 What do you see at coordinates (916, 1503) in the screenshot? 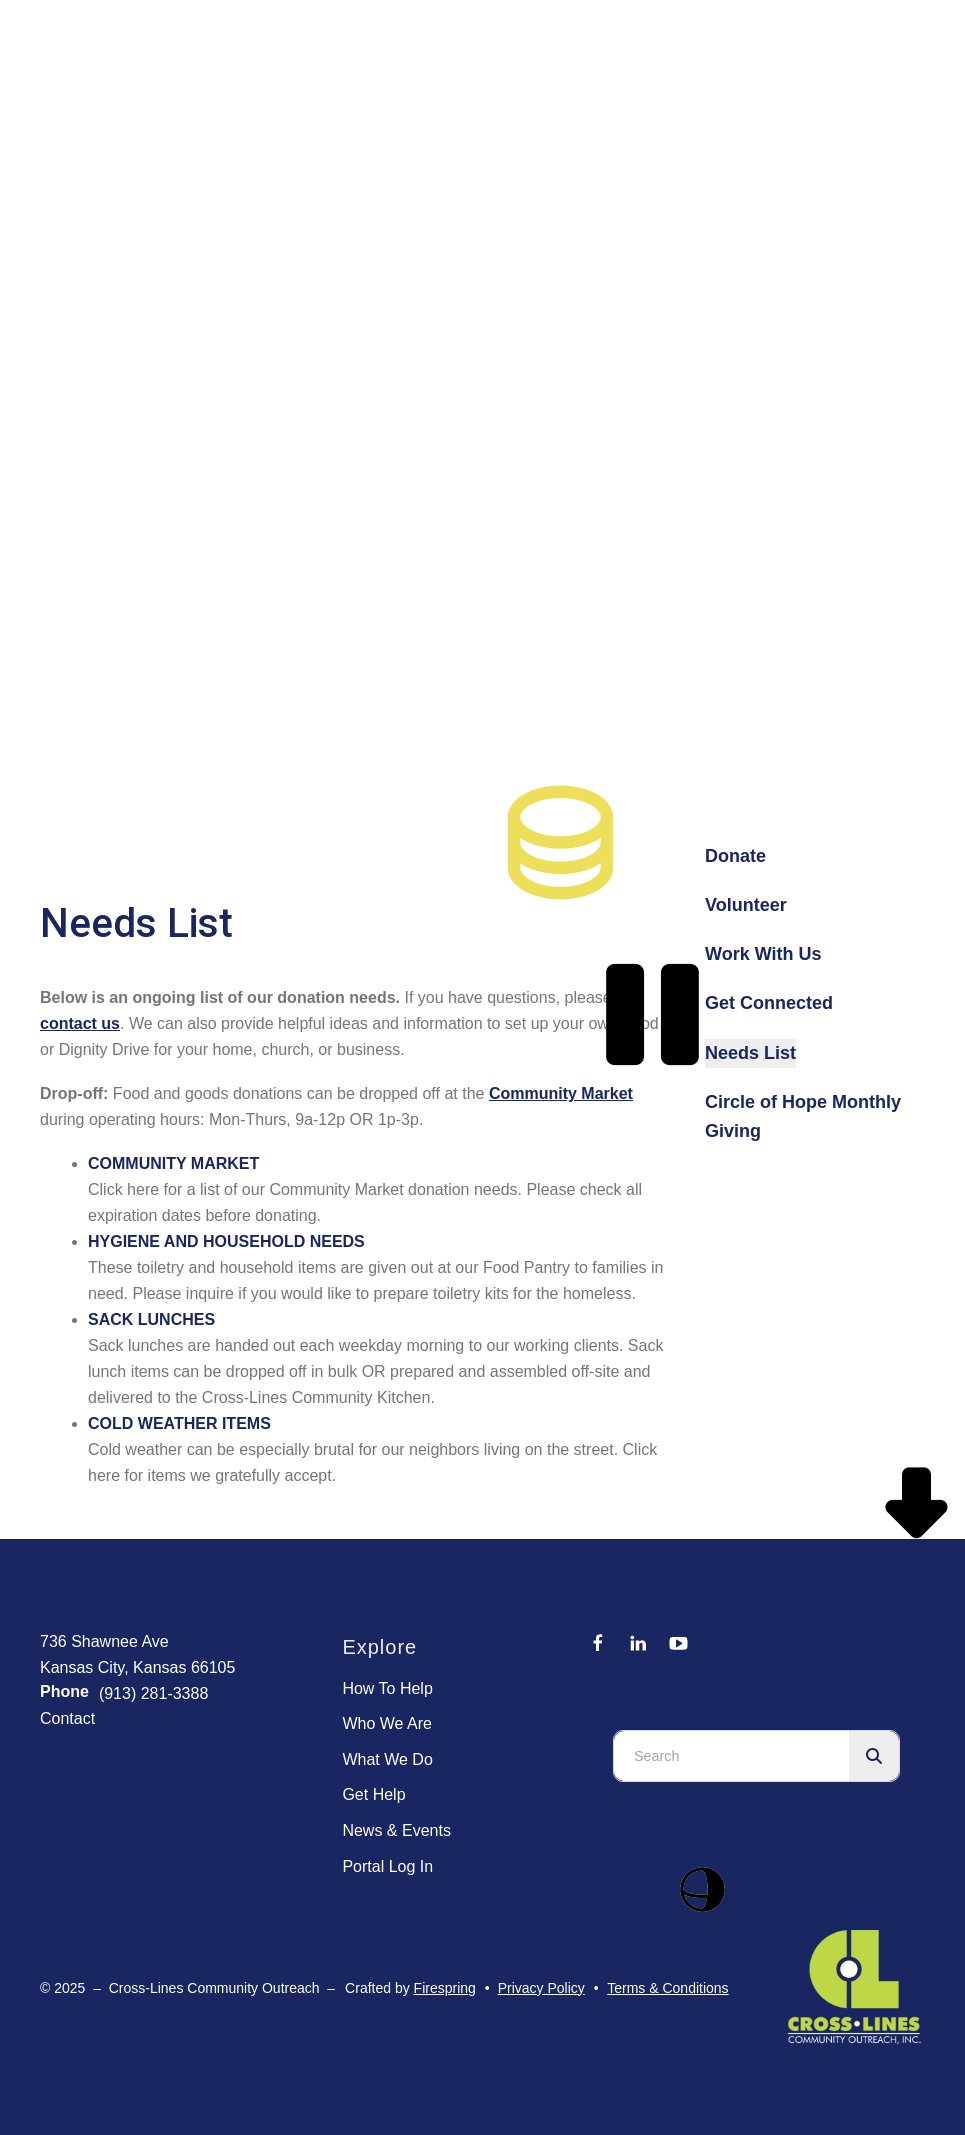
I see `download a file or content` at bounding box center [916, 1503].